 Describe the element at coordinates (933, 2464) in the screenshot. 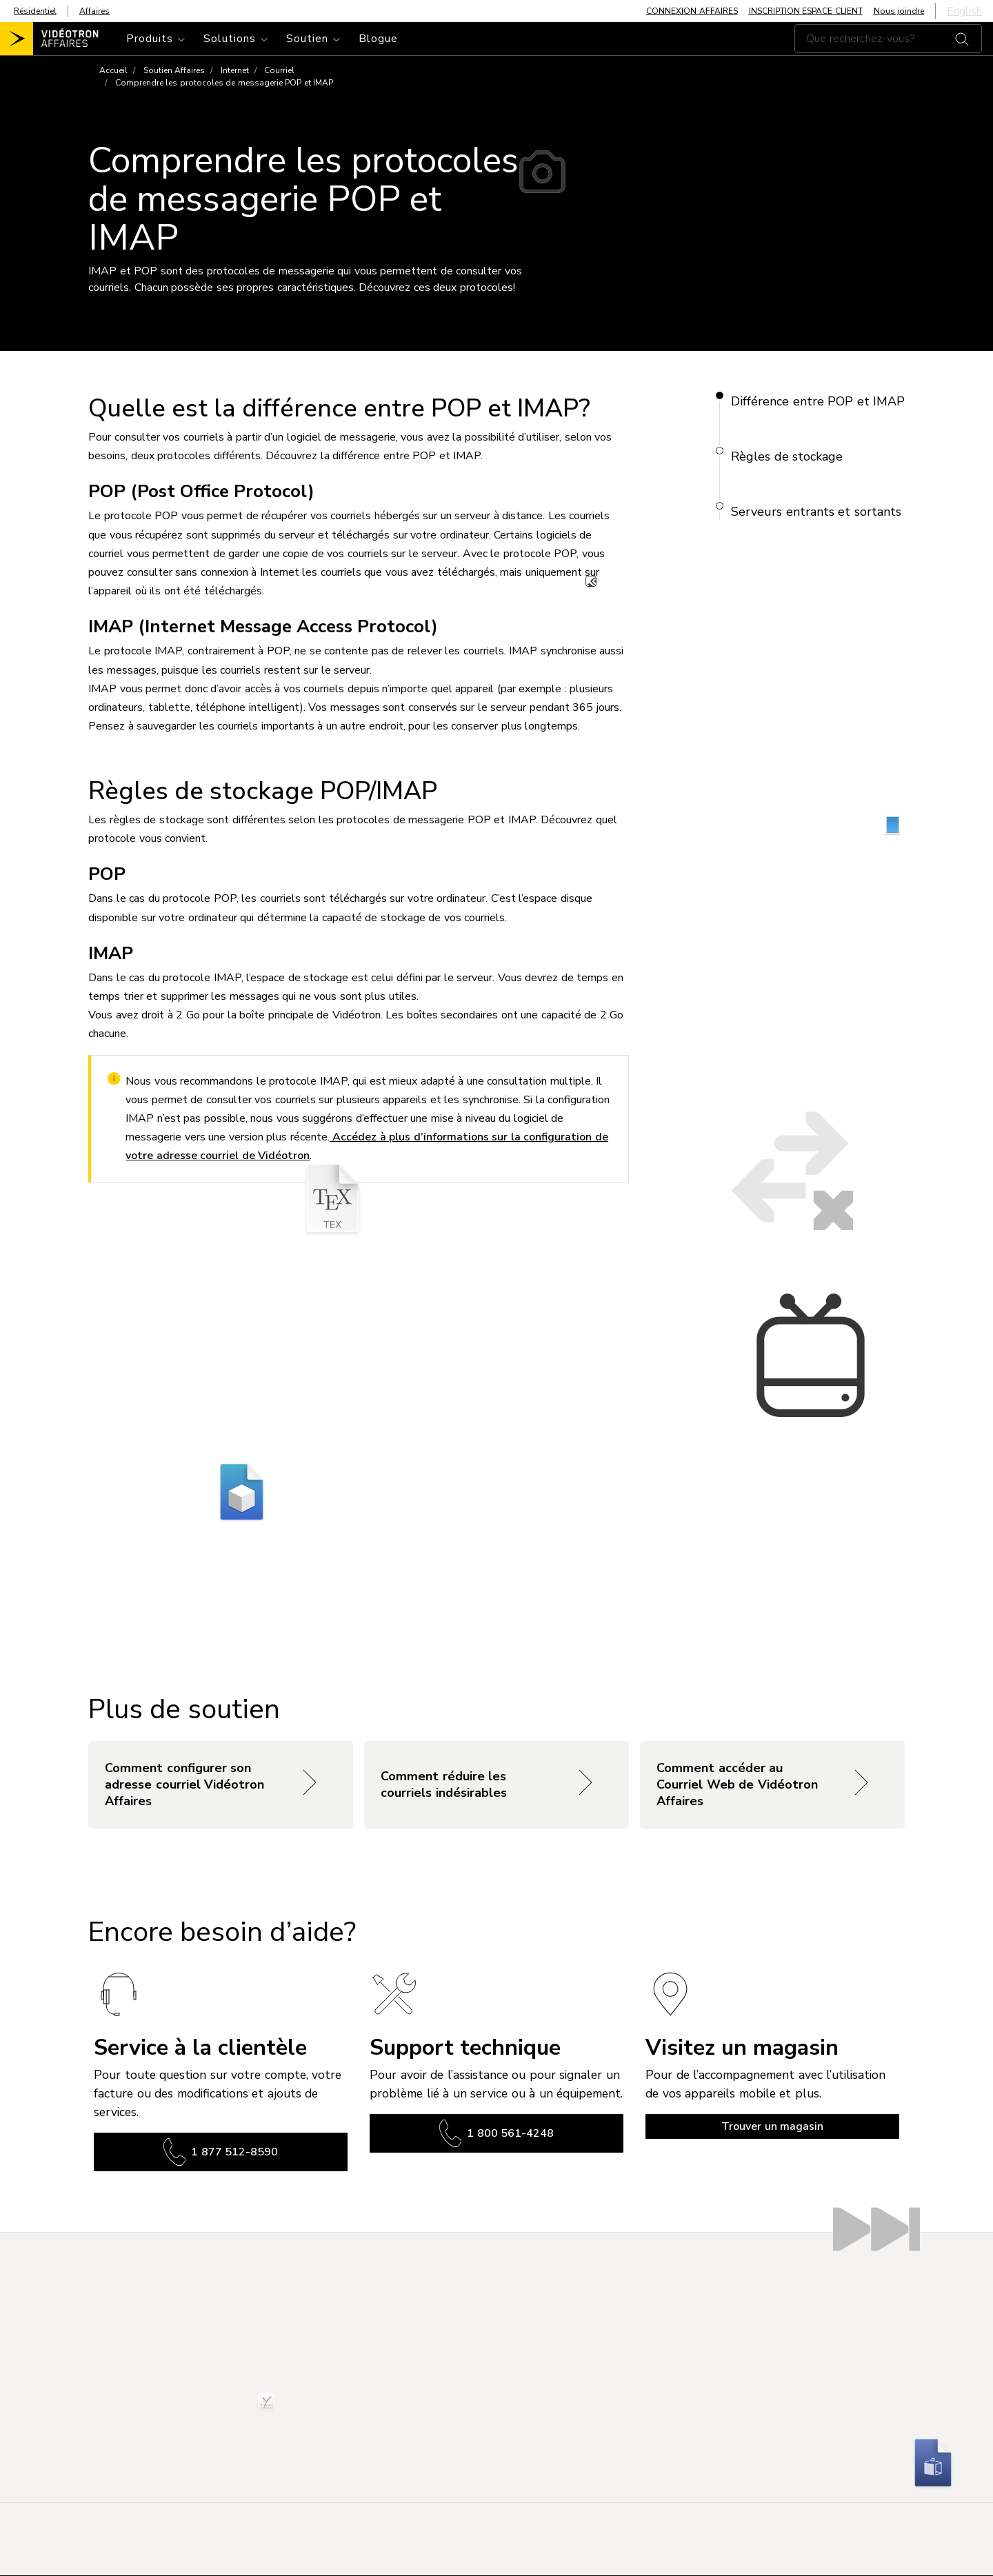

I see `a DWG file containing CAD or 3D drawing data` at that location.